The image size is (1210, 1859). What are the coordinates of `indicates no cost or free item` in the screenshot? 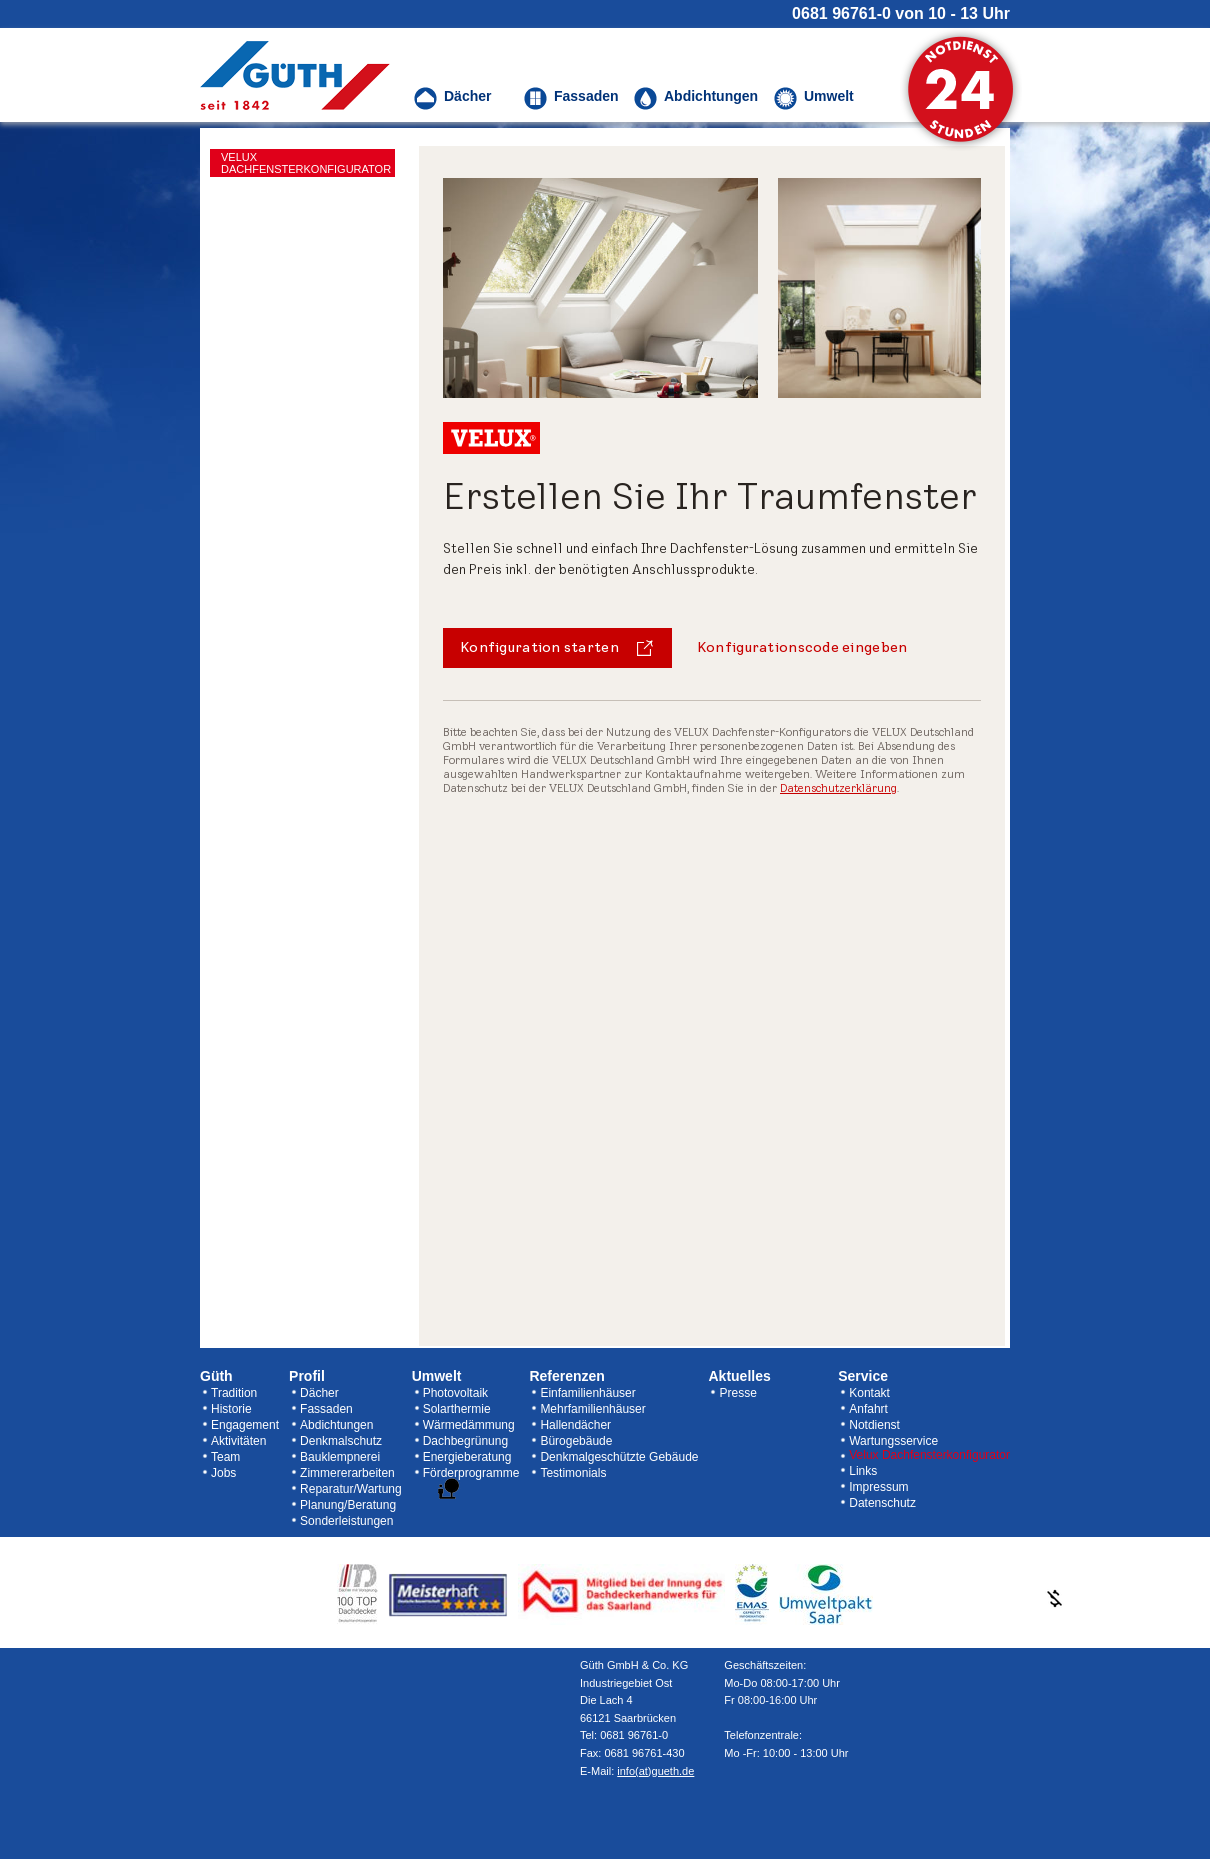 It's located at (1054, 1598).